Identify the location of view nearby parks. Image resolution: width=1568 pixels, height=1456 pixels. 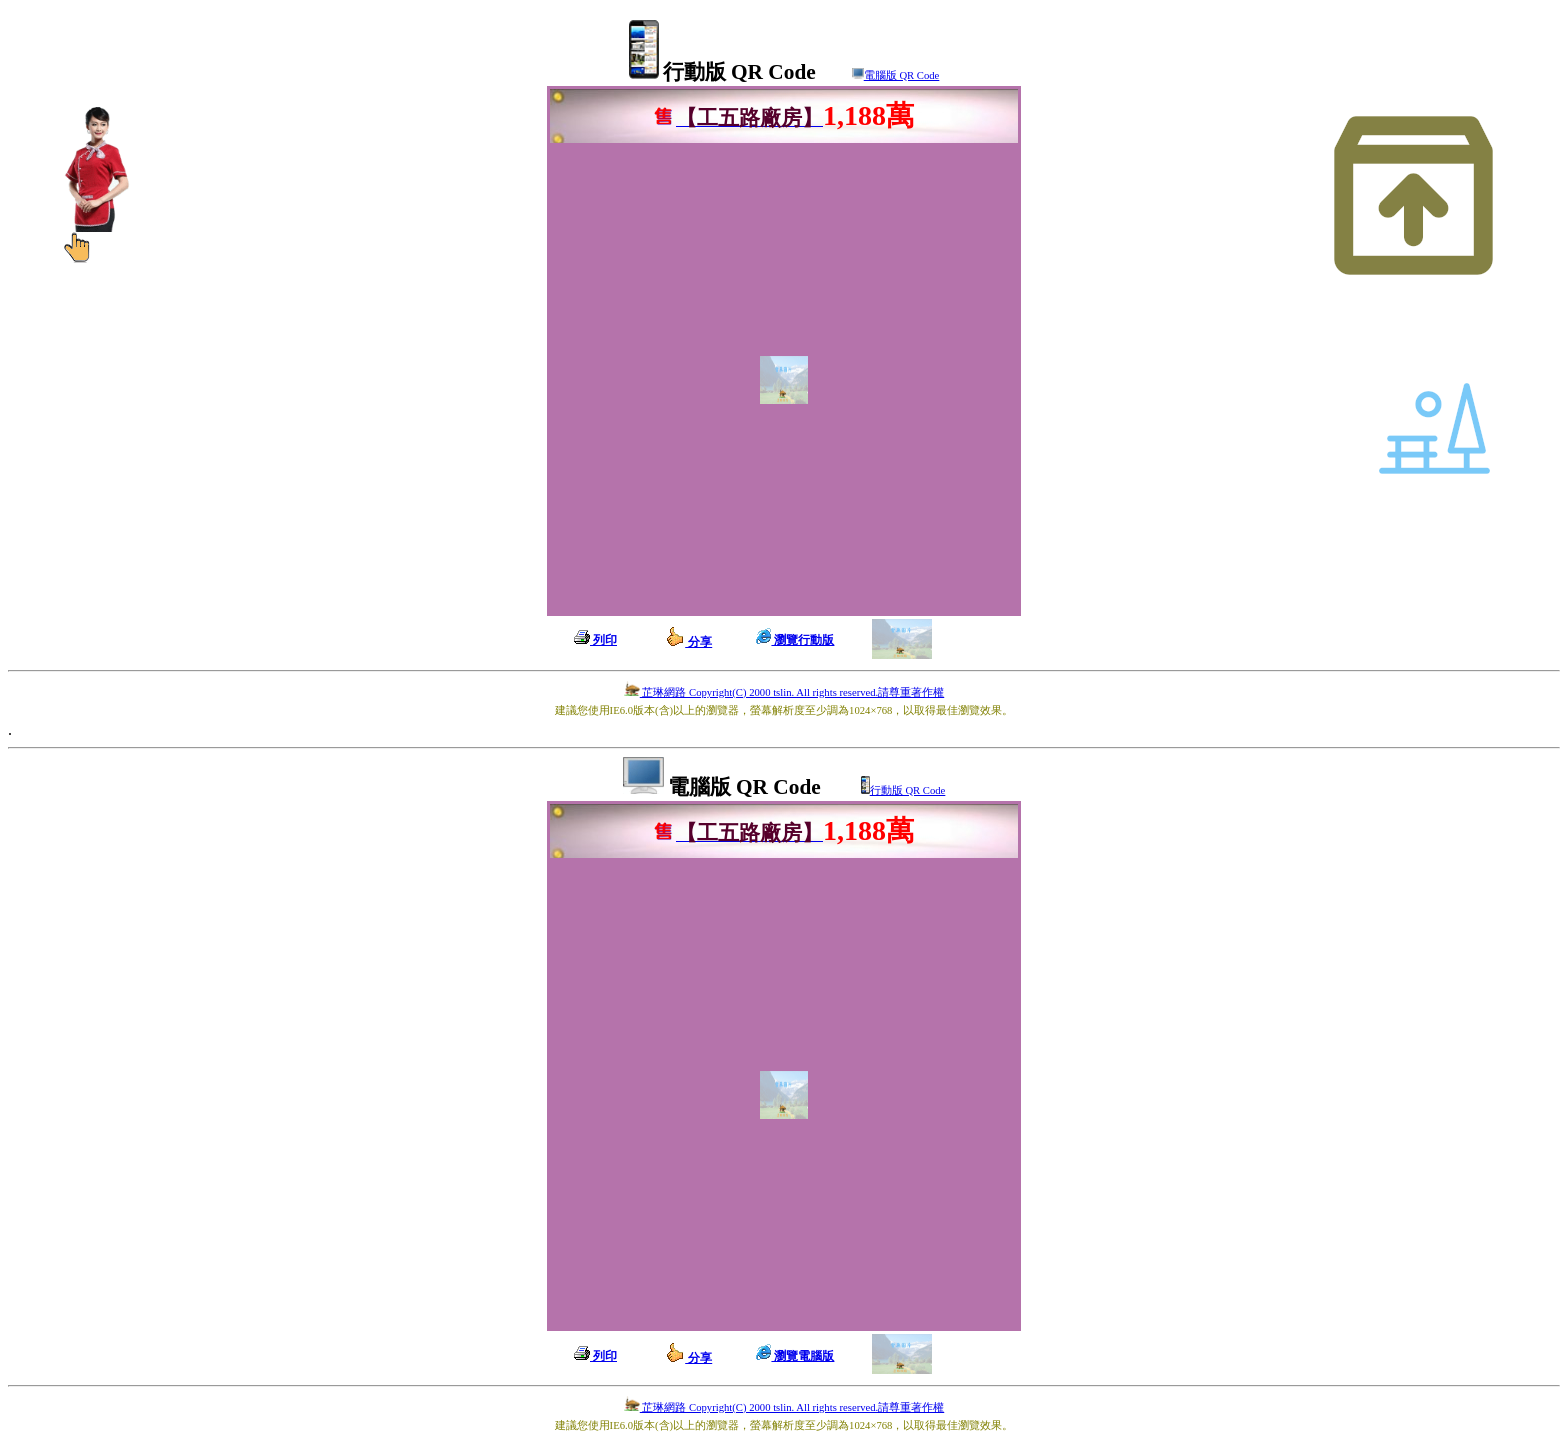
(1434, 434).